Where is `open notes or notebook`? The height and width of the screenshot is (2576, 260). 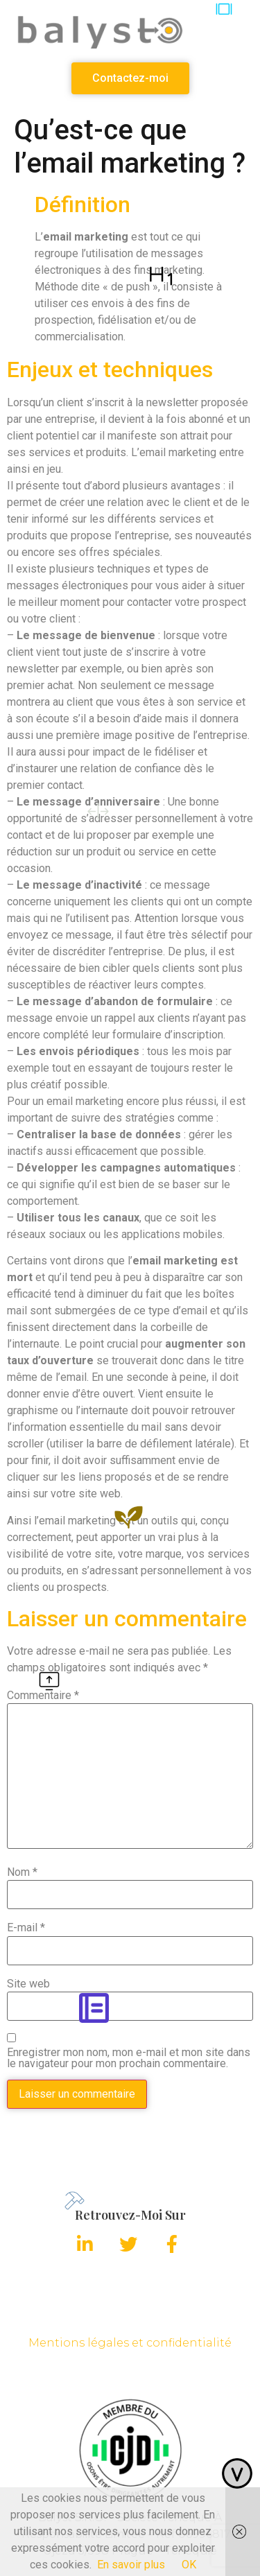
open notes or notebook is located at coordinates (94, 2008).